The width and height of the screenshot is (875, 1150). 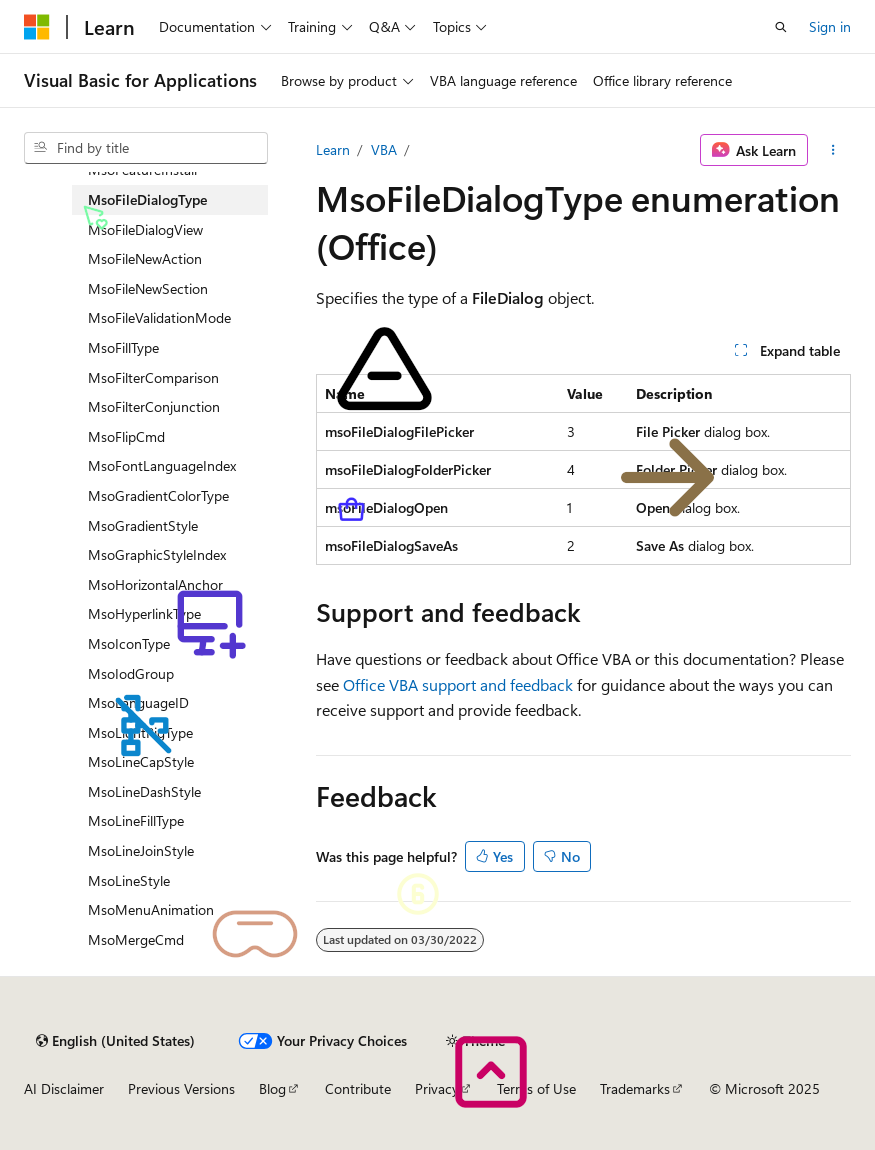 I want to click on indicates step 6 in a multi-step process, so click(x=418, y=894).